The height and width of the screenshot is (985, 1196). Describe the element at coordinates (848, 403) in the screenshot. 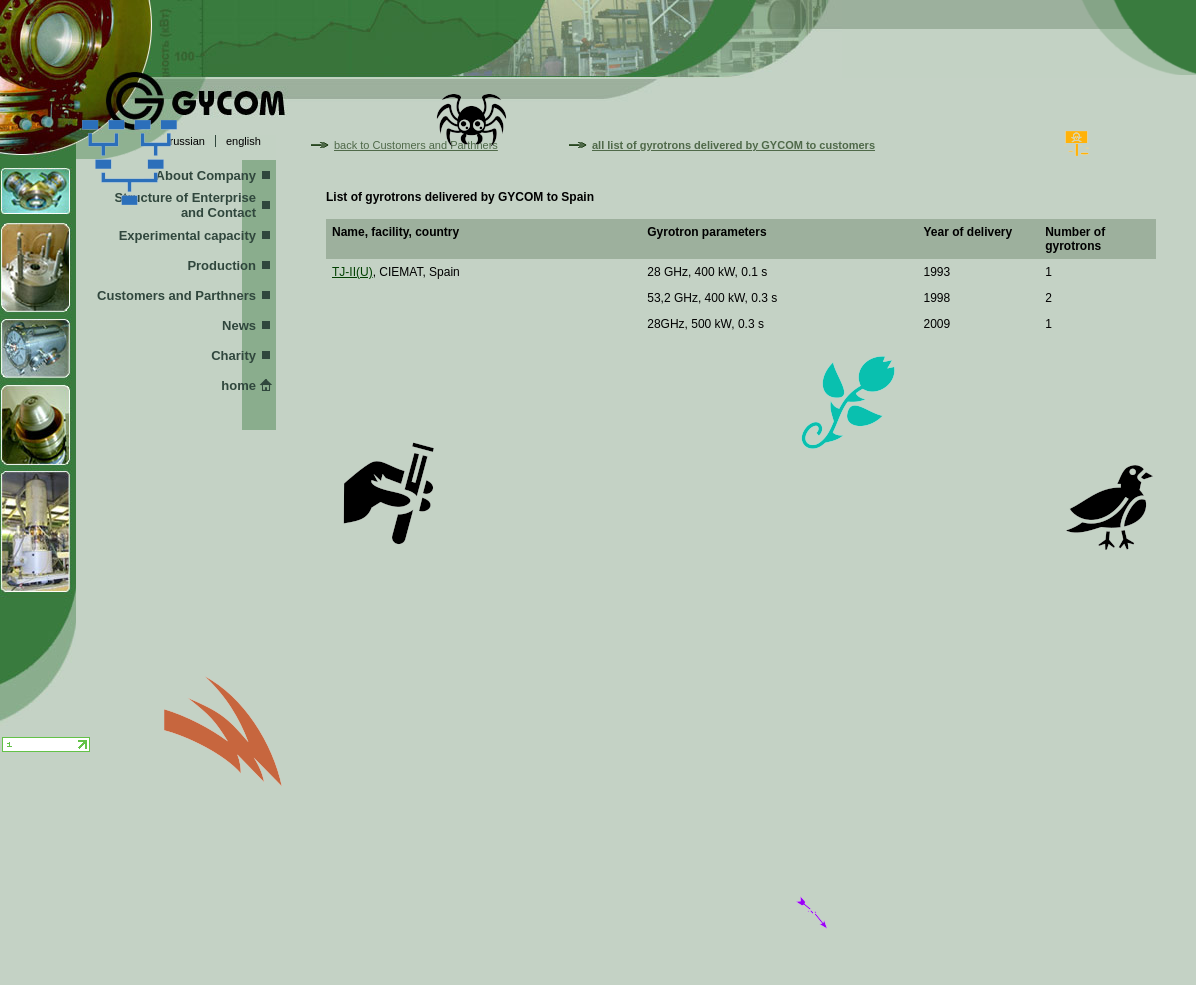

I see `indicates a closed or dormant plant in a gardening game` at that location.